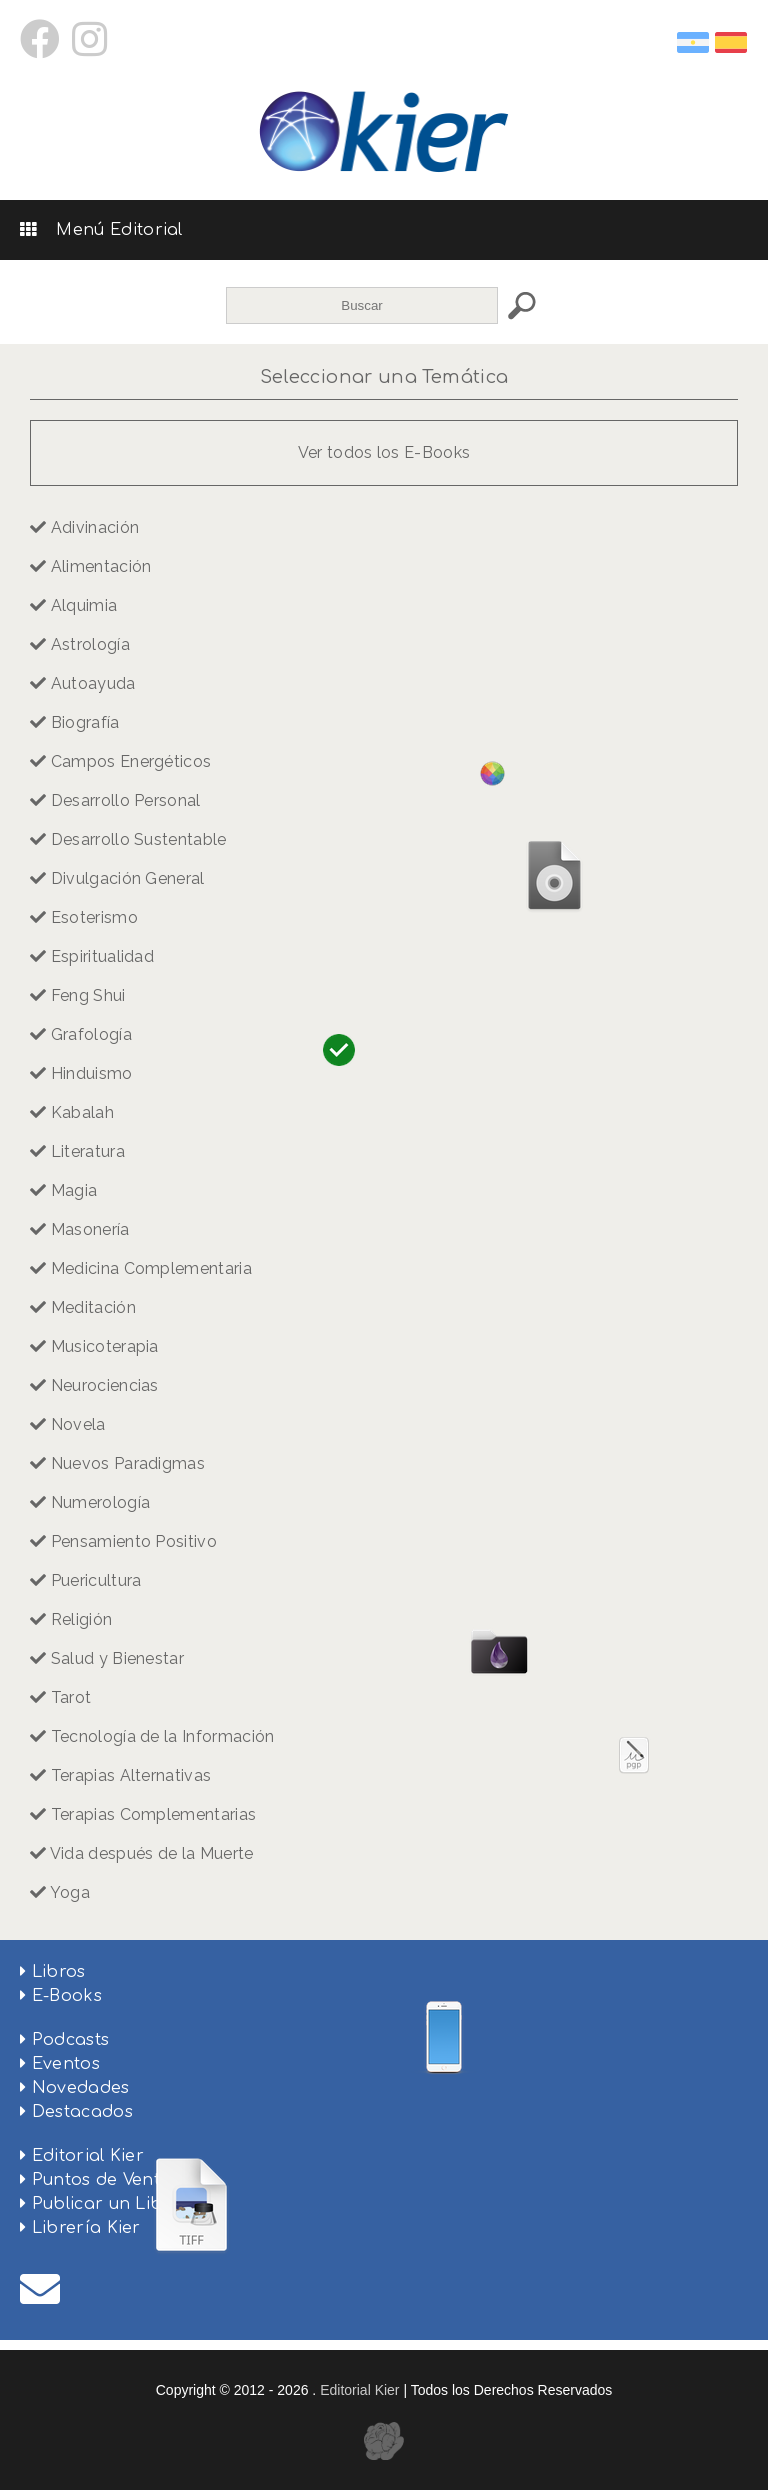 Image resolution: width=768 pixels, height=2490 pixels. Describe the element at coordinates (444, 2038) in the screenshot. I see `connect or manage an iPhone device` at that location.